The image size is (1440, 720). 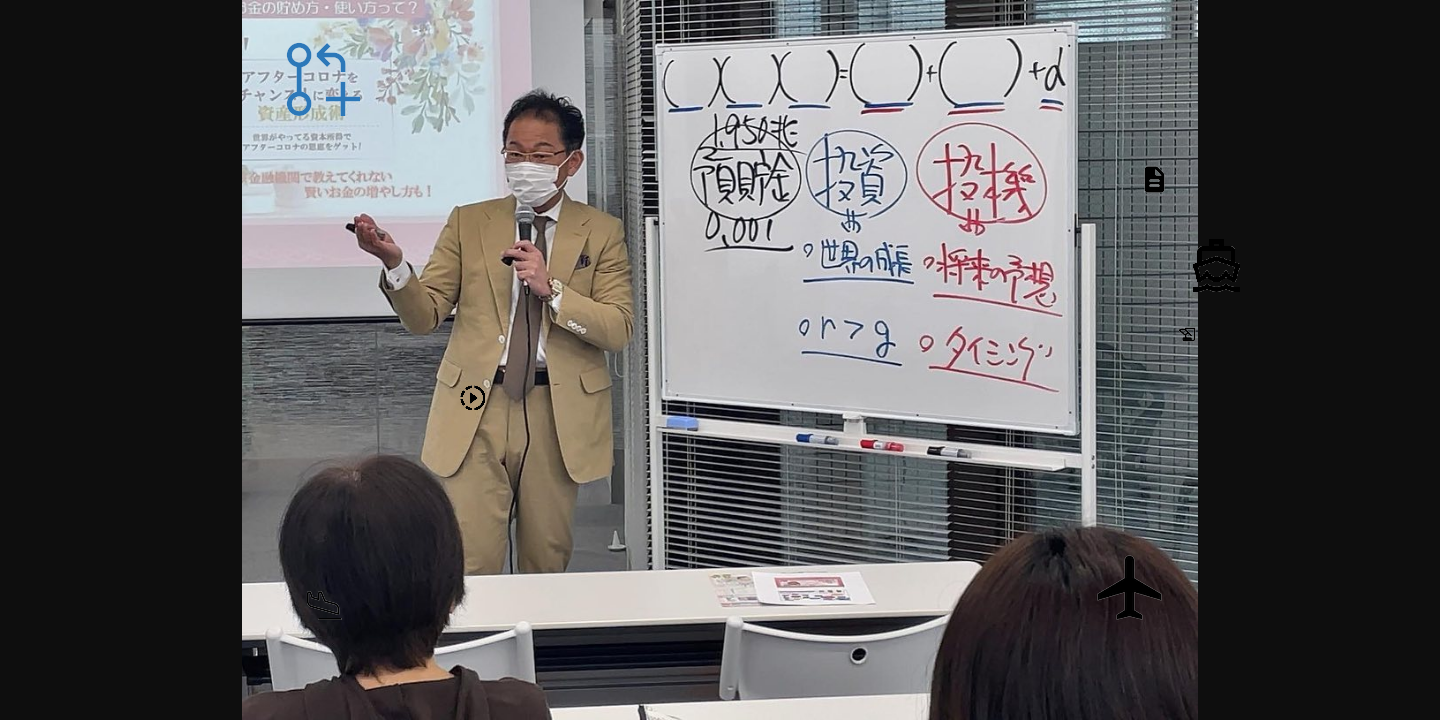 What do you see at coordinates (1129, 587) in the screenshot?
I see `access airport or flight information` at bounding box center [1129, 587].